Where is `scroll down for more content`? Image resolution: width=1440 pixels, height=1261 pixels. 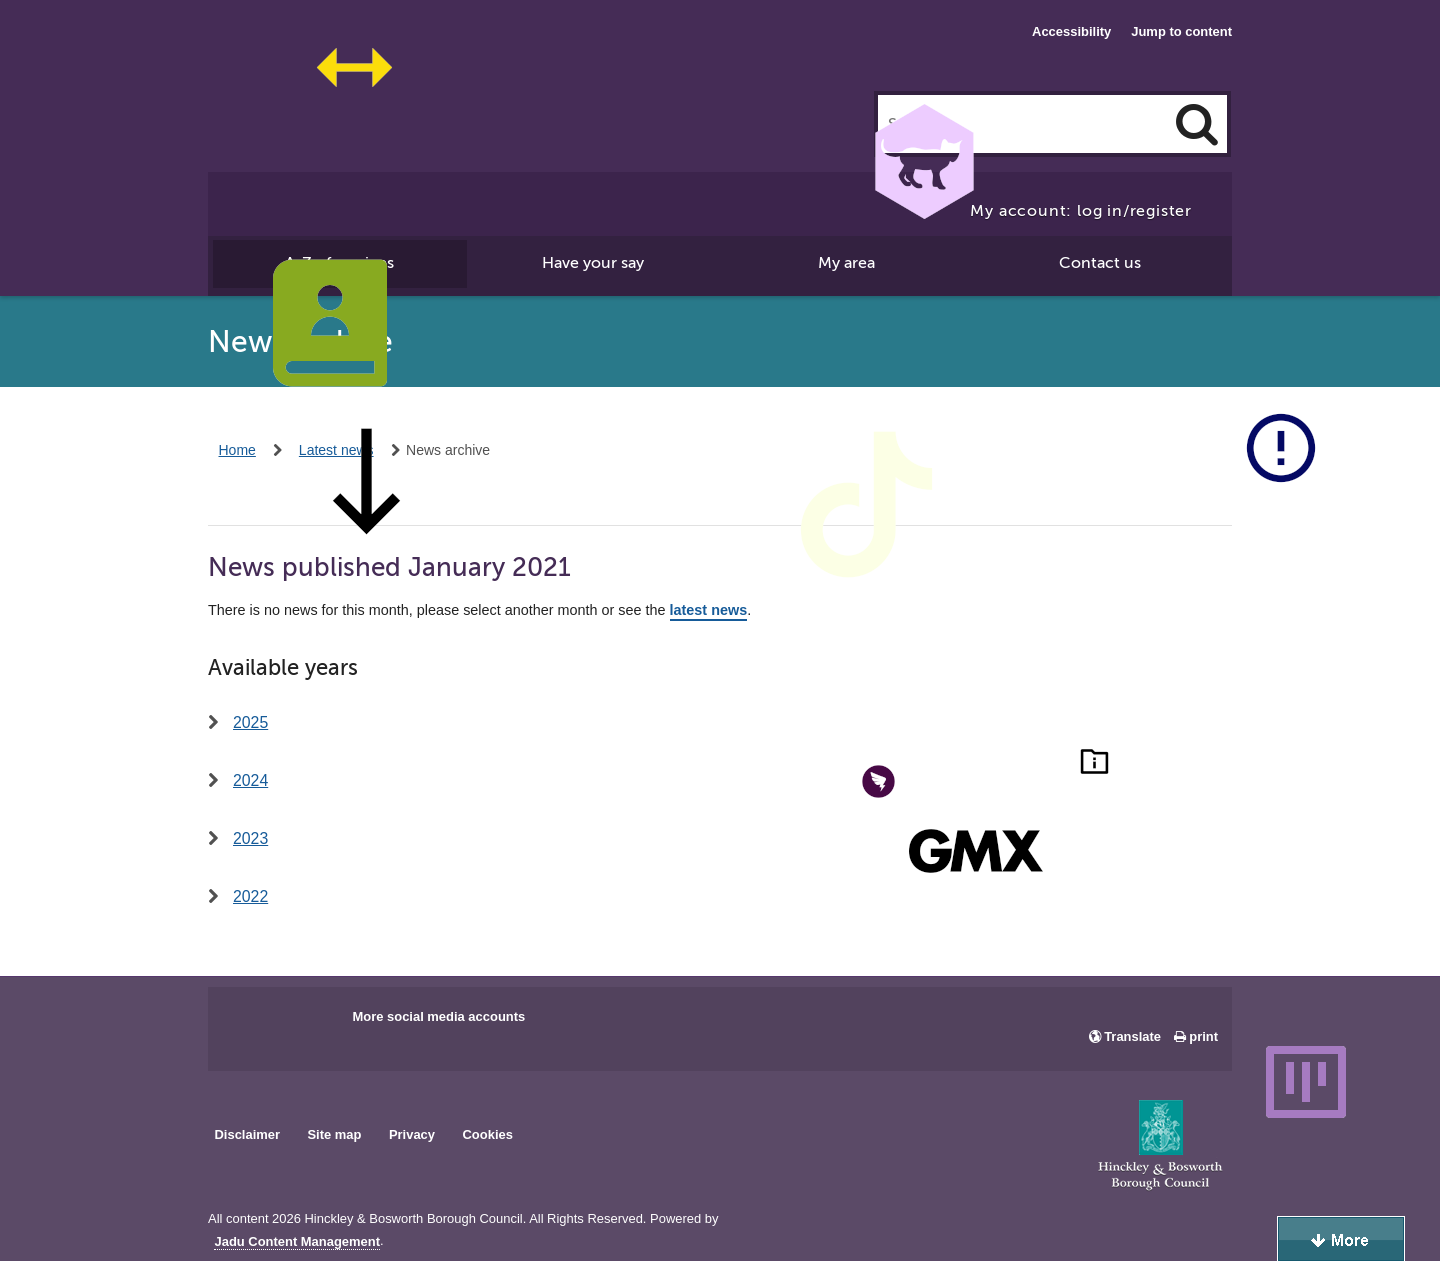 scroll down for more content is located at coordinates (366, 481).